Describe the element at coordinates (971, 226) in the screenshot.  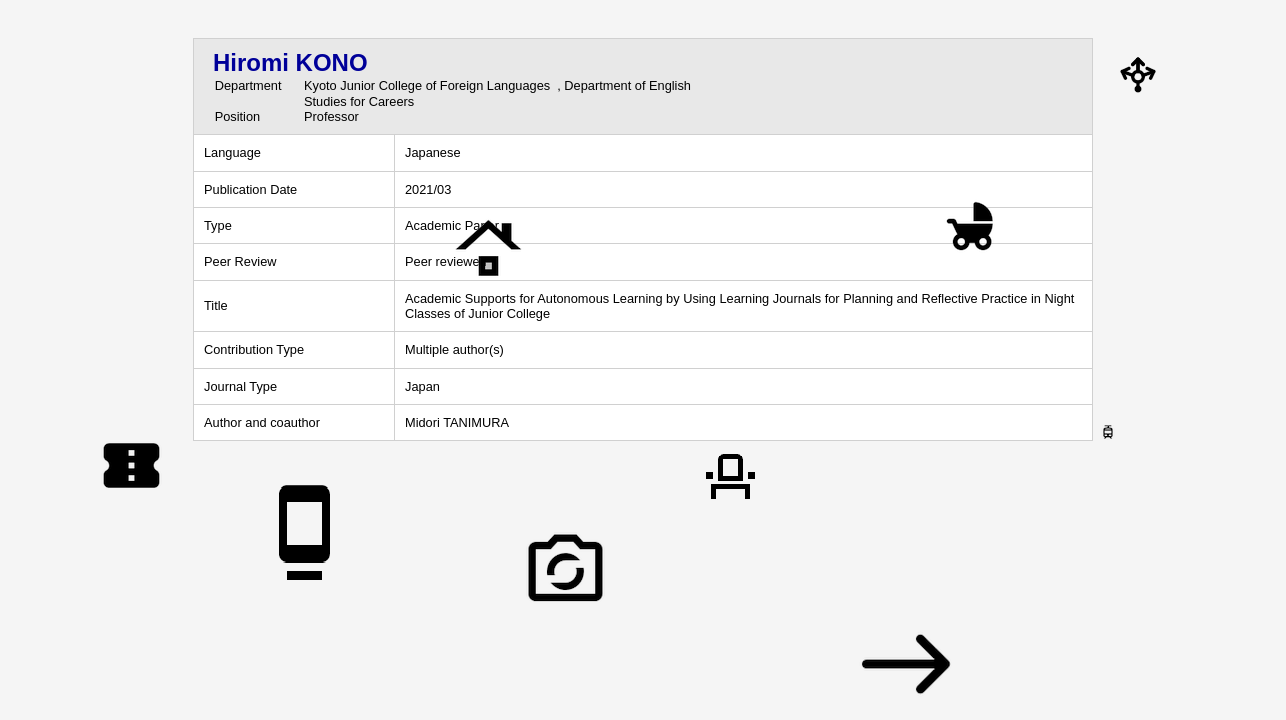
I see `indicates child-friendly or family-friendly location` at that location.